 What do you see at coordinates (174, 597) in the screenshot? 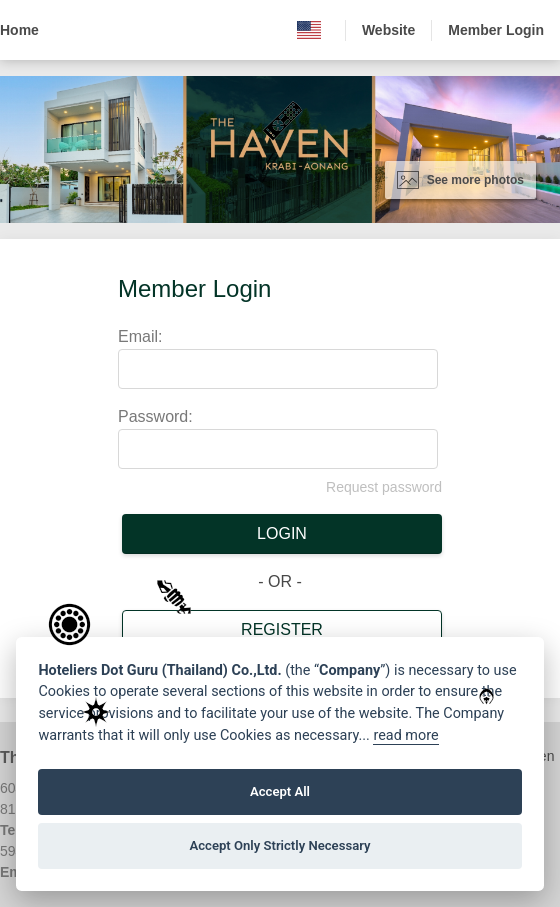
I see `activate thunder or lightning ability` at bounding box center [174, 597].